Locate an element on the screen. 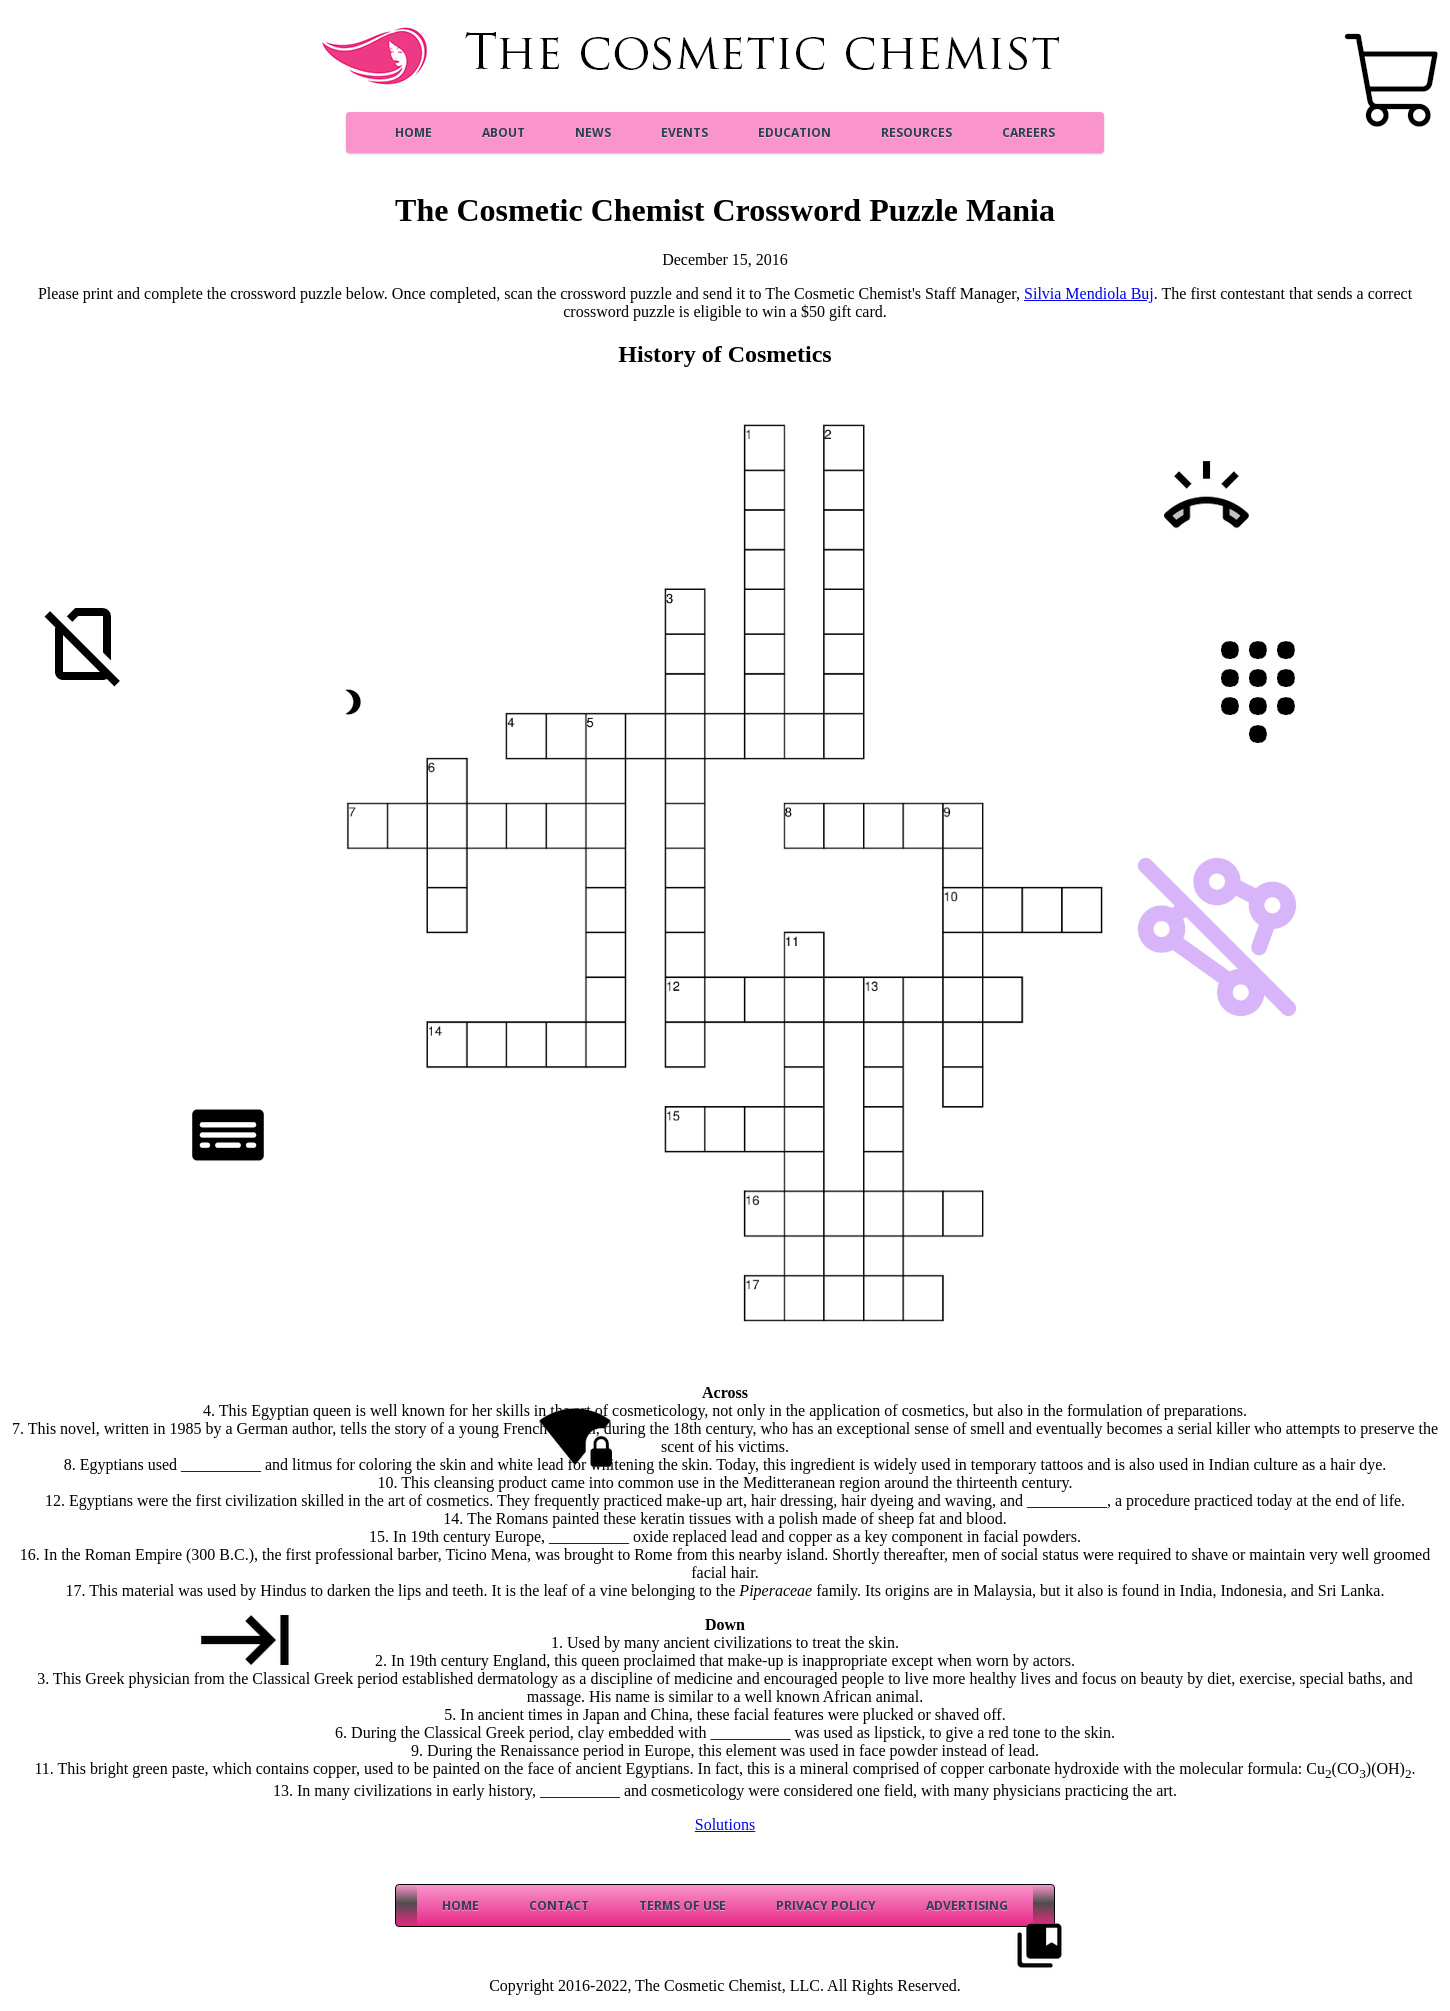 This screenshot has width=1450, height=2011. move cursor to end of line or field is located at coordinates (247, 1640).